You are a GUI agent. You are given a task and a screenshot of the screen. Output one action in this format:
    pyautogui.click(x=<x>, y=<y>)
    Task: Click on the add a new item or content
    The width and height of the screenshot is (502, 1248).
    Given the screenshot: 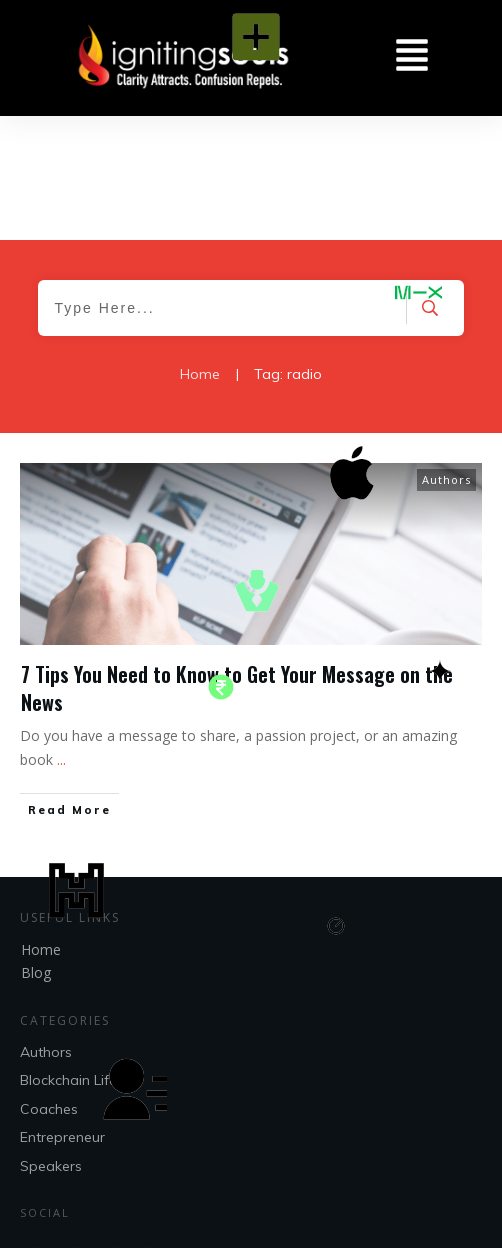 What is the action you would take?
    pyautogui.click(x=256, y=37)
    